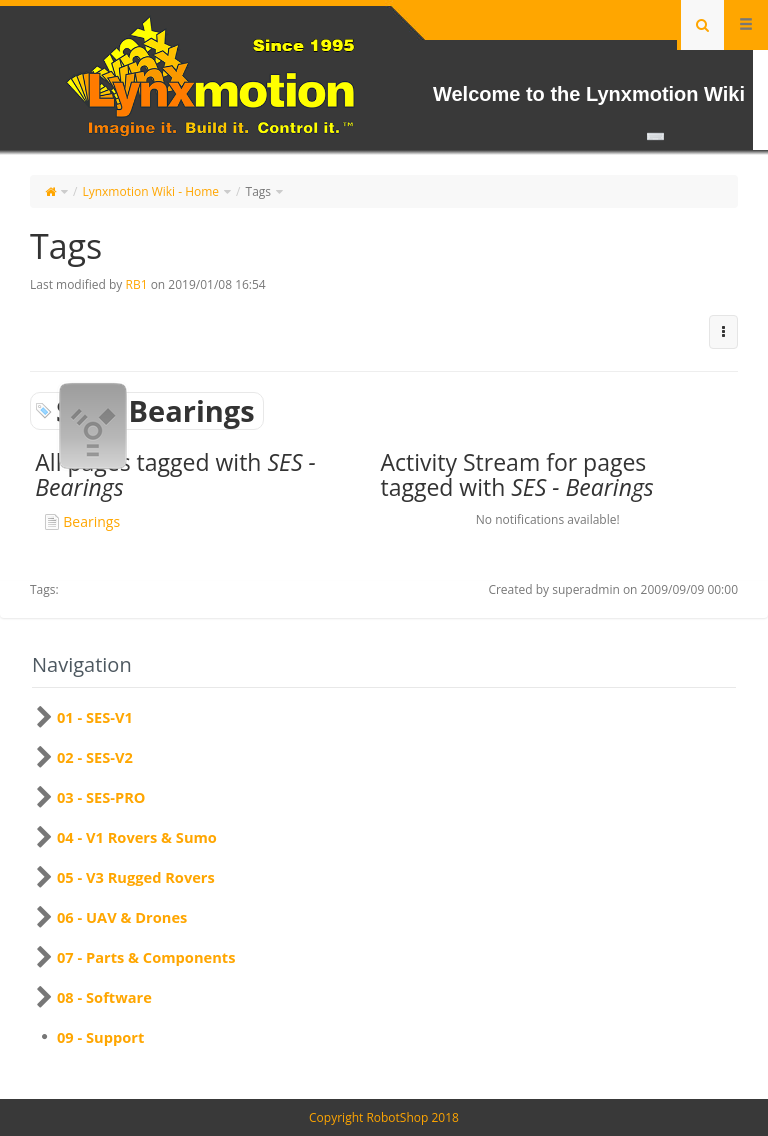  What do you see at coordinates (93, 426) in the screenshot?
I see `access firewire-connected external hard drive` at bounding box center [93, 426].